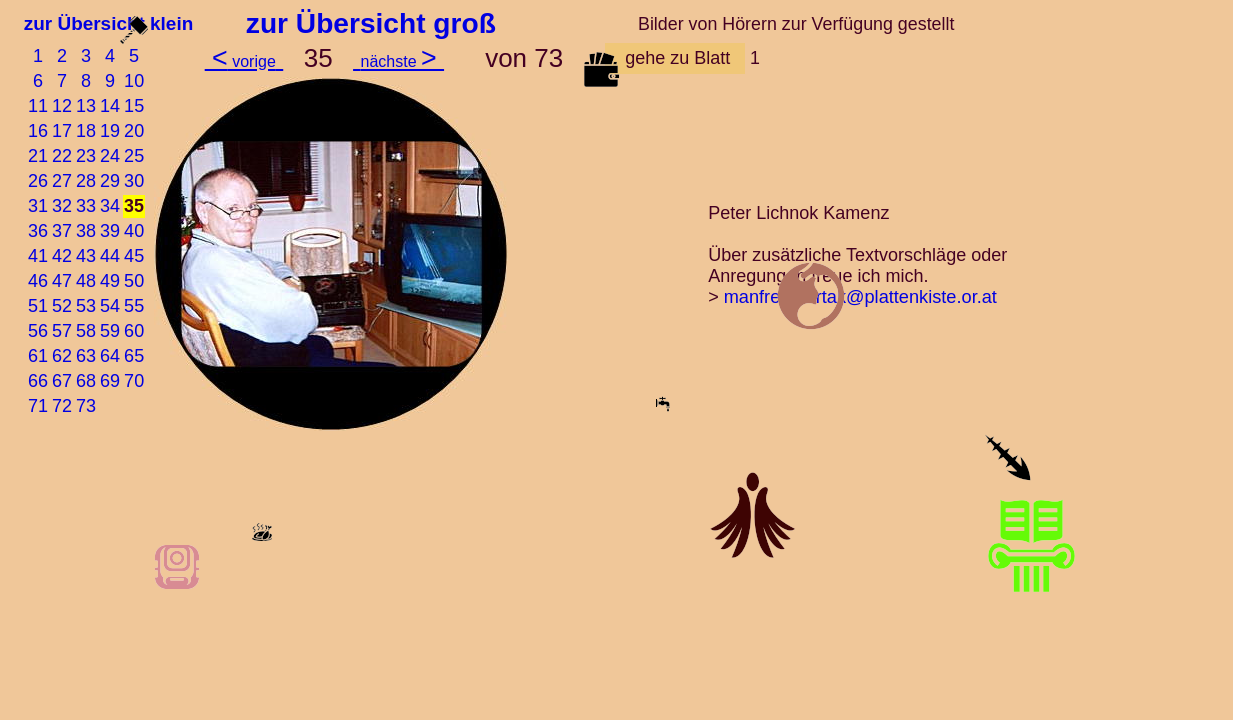 This screenshot has width=1233, height=720. Describe the element at coordinates (1007, 457) in the screenshot. I see `select a barbed arrow projectile type` at that location.